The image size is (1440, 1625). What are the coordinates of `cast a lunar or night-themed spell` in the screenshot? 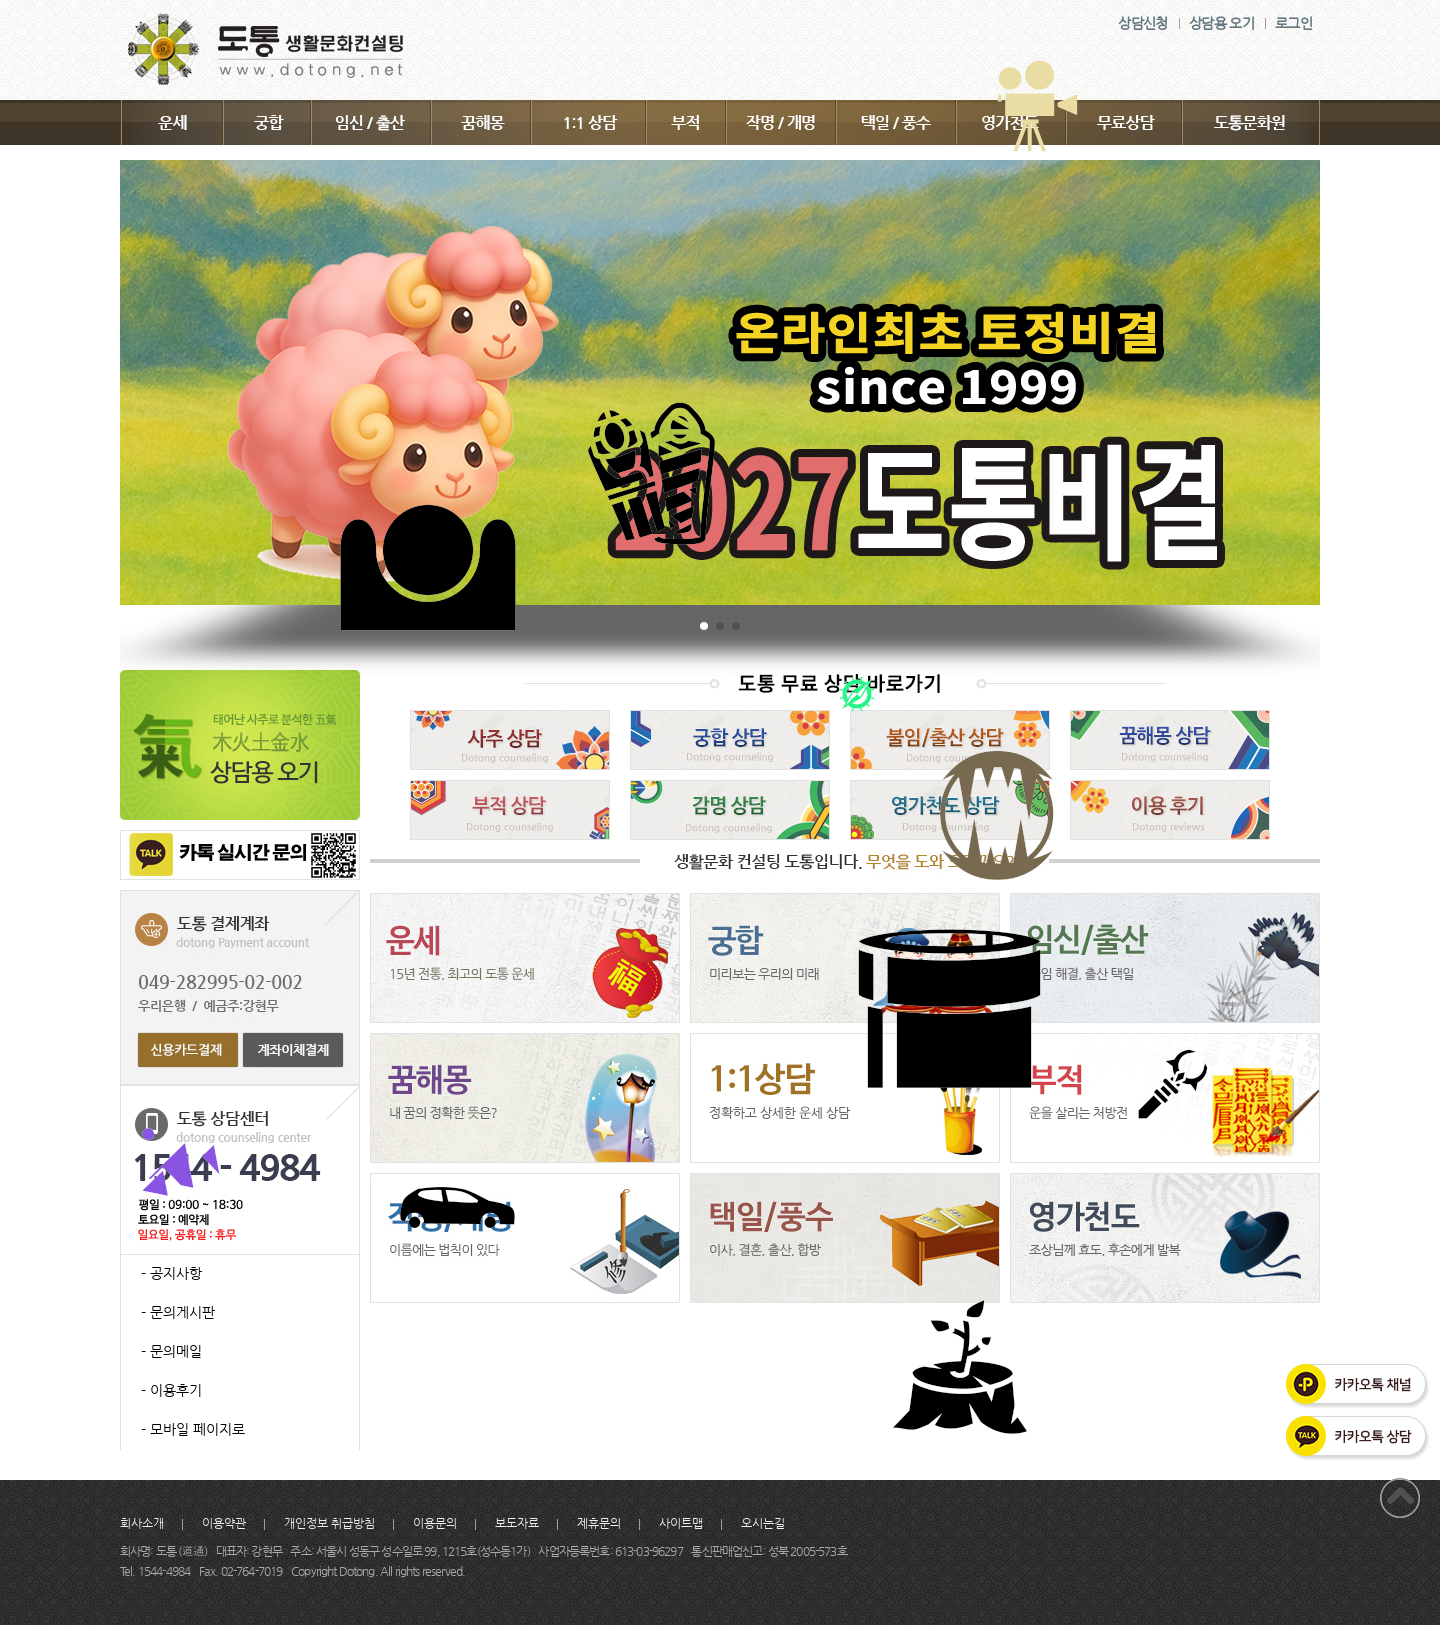 It's located at (1173, 1084).